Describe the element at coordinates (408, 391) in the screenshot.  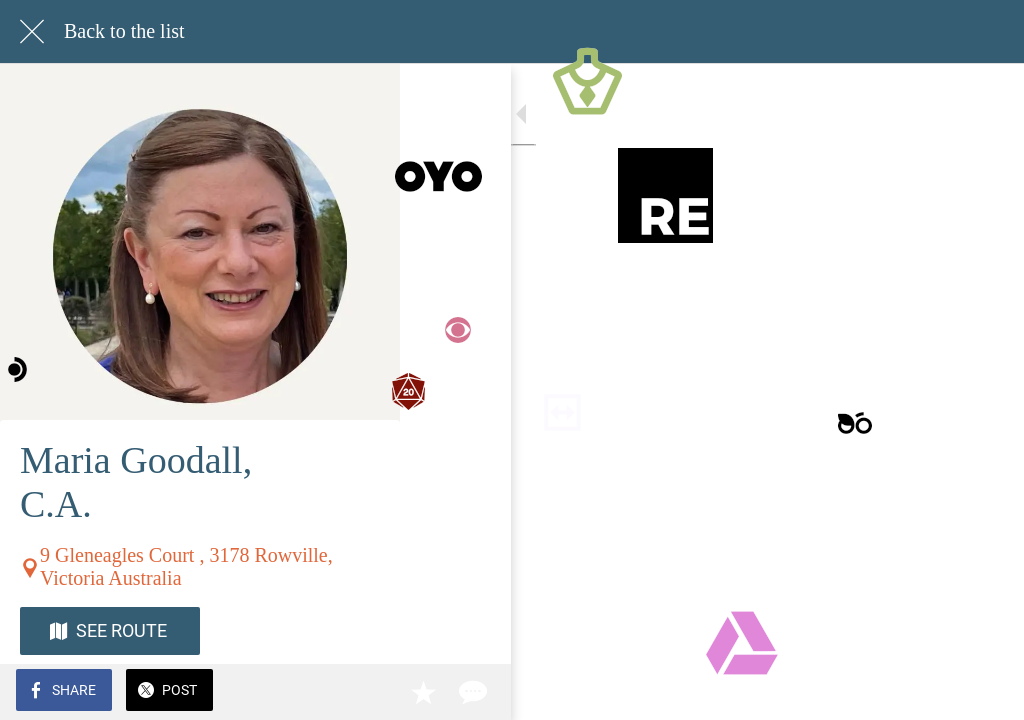
I see `open Roll20 virtual tabletop platform` at that location.